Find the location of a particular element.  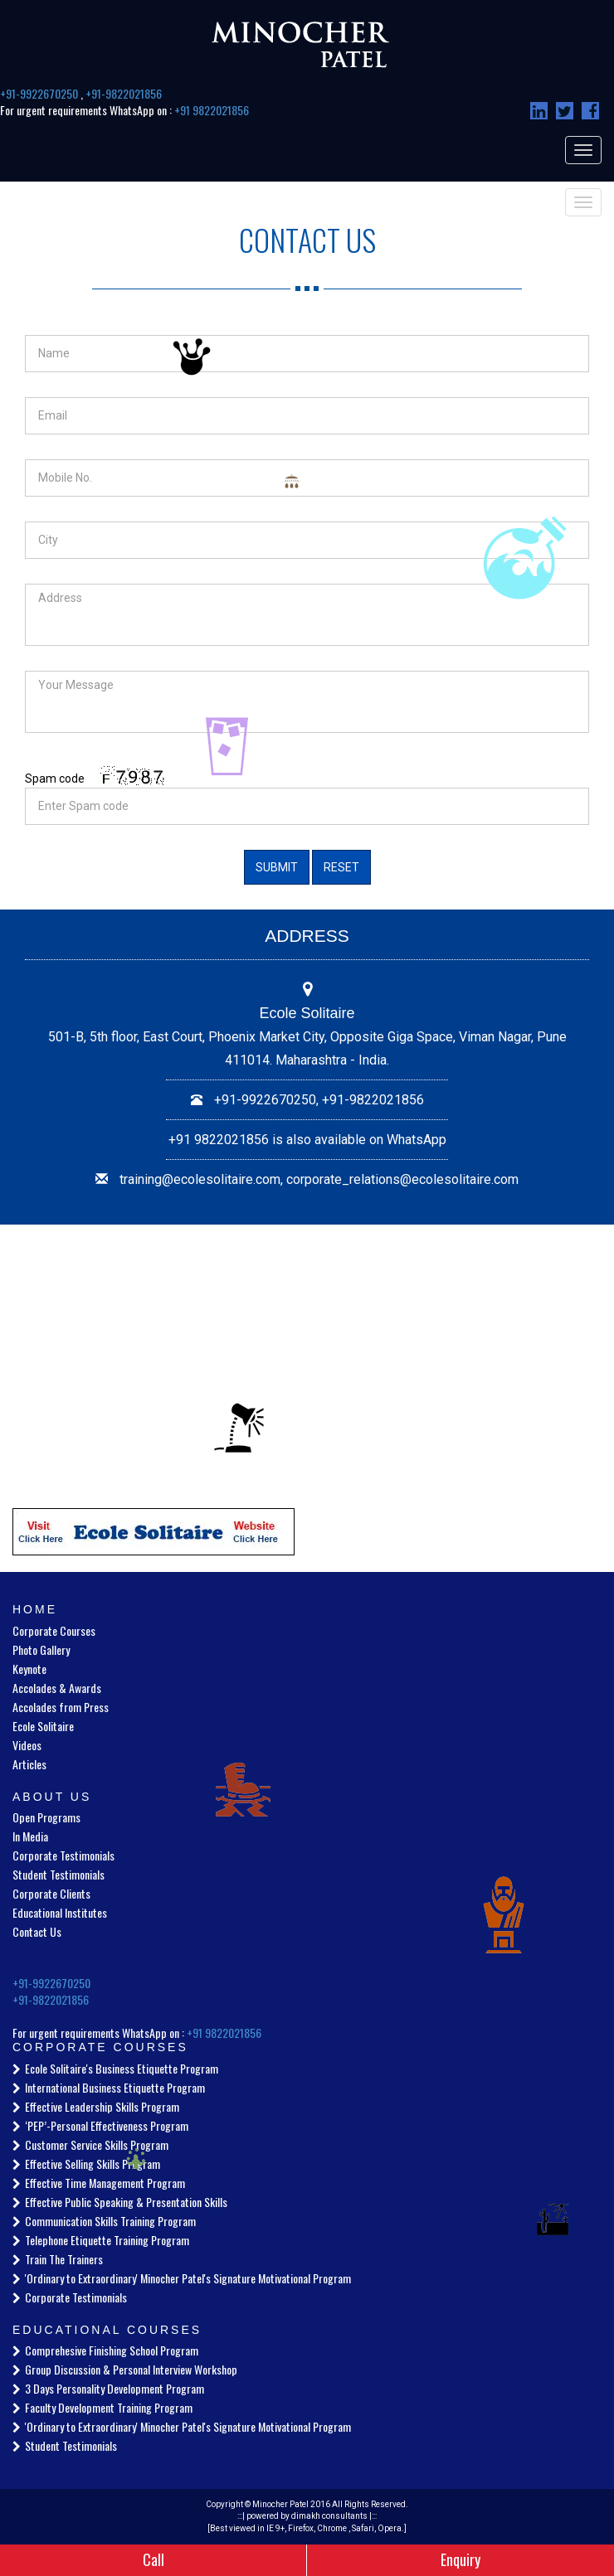

activate ground slam ability is located at coordinates (243, 1789).